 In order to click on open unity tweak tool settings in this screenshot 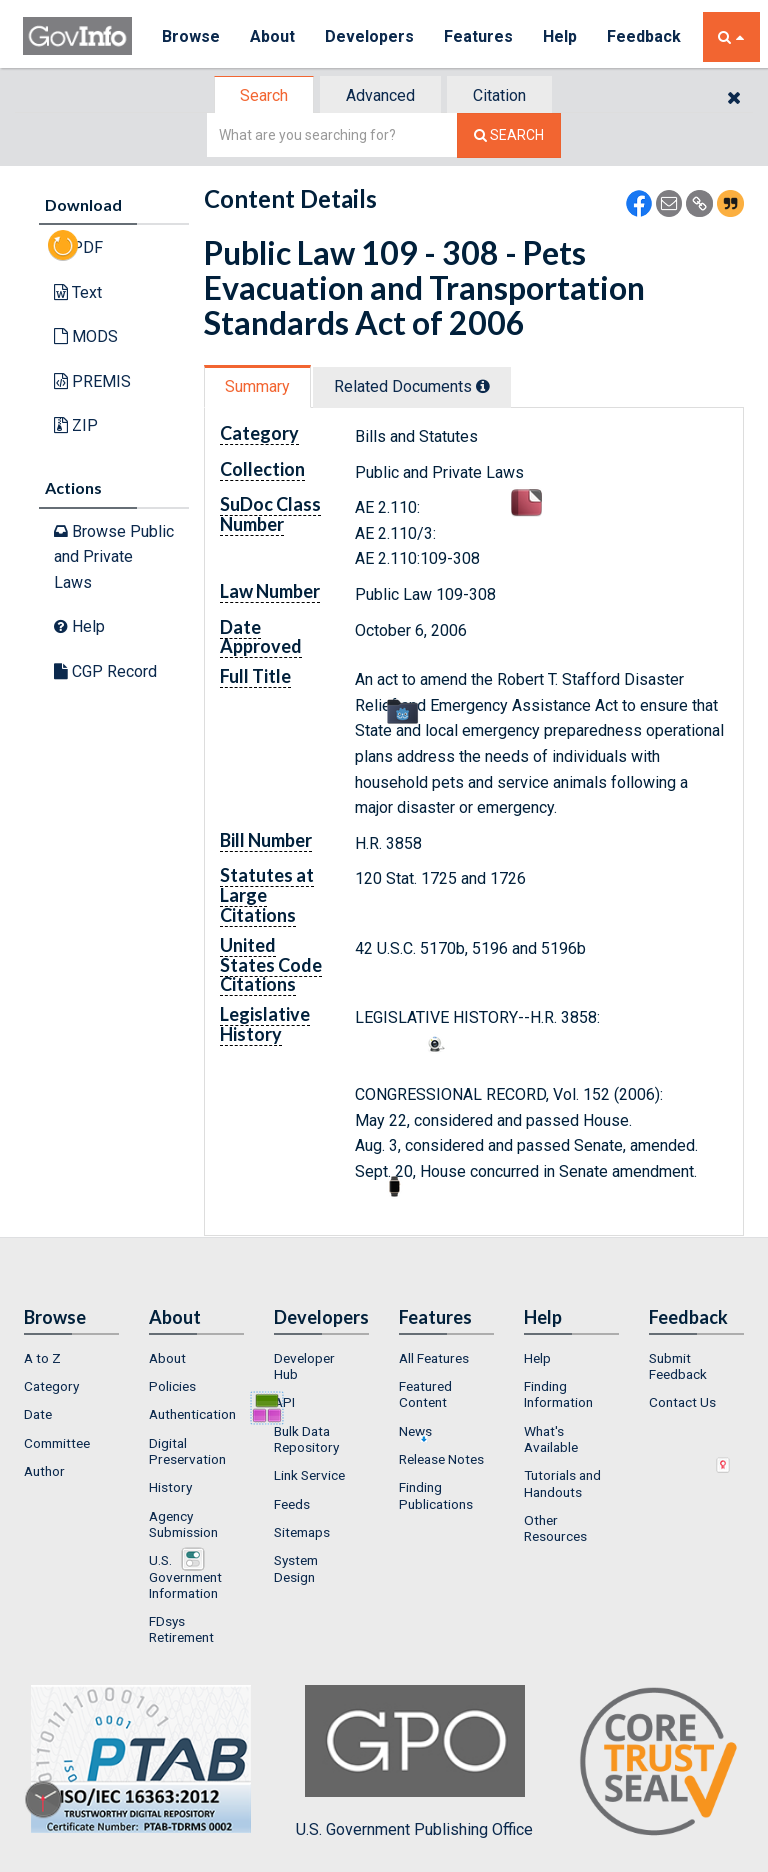, I will do `click(193, 1559)`.